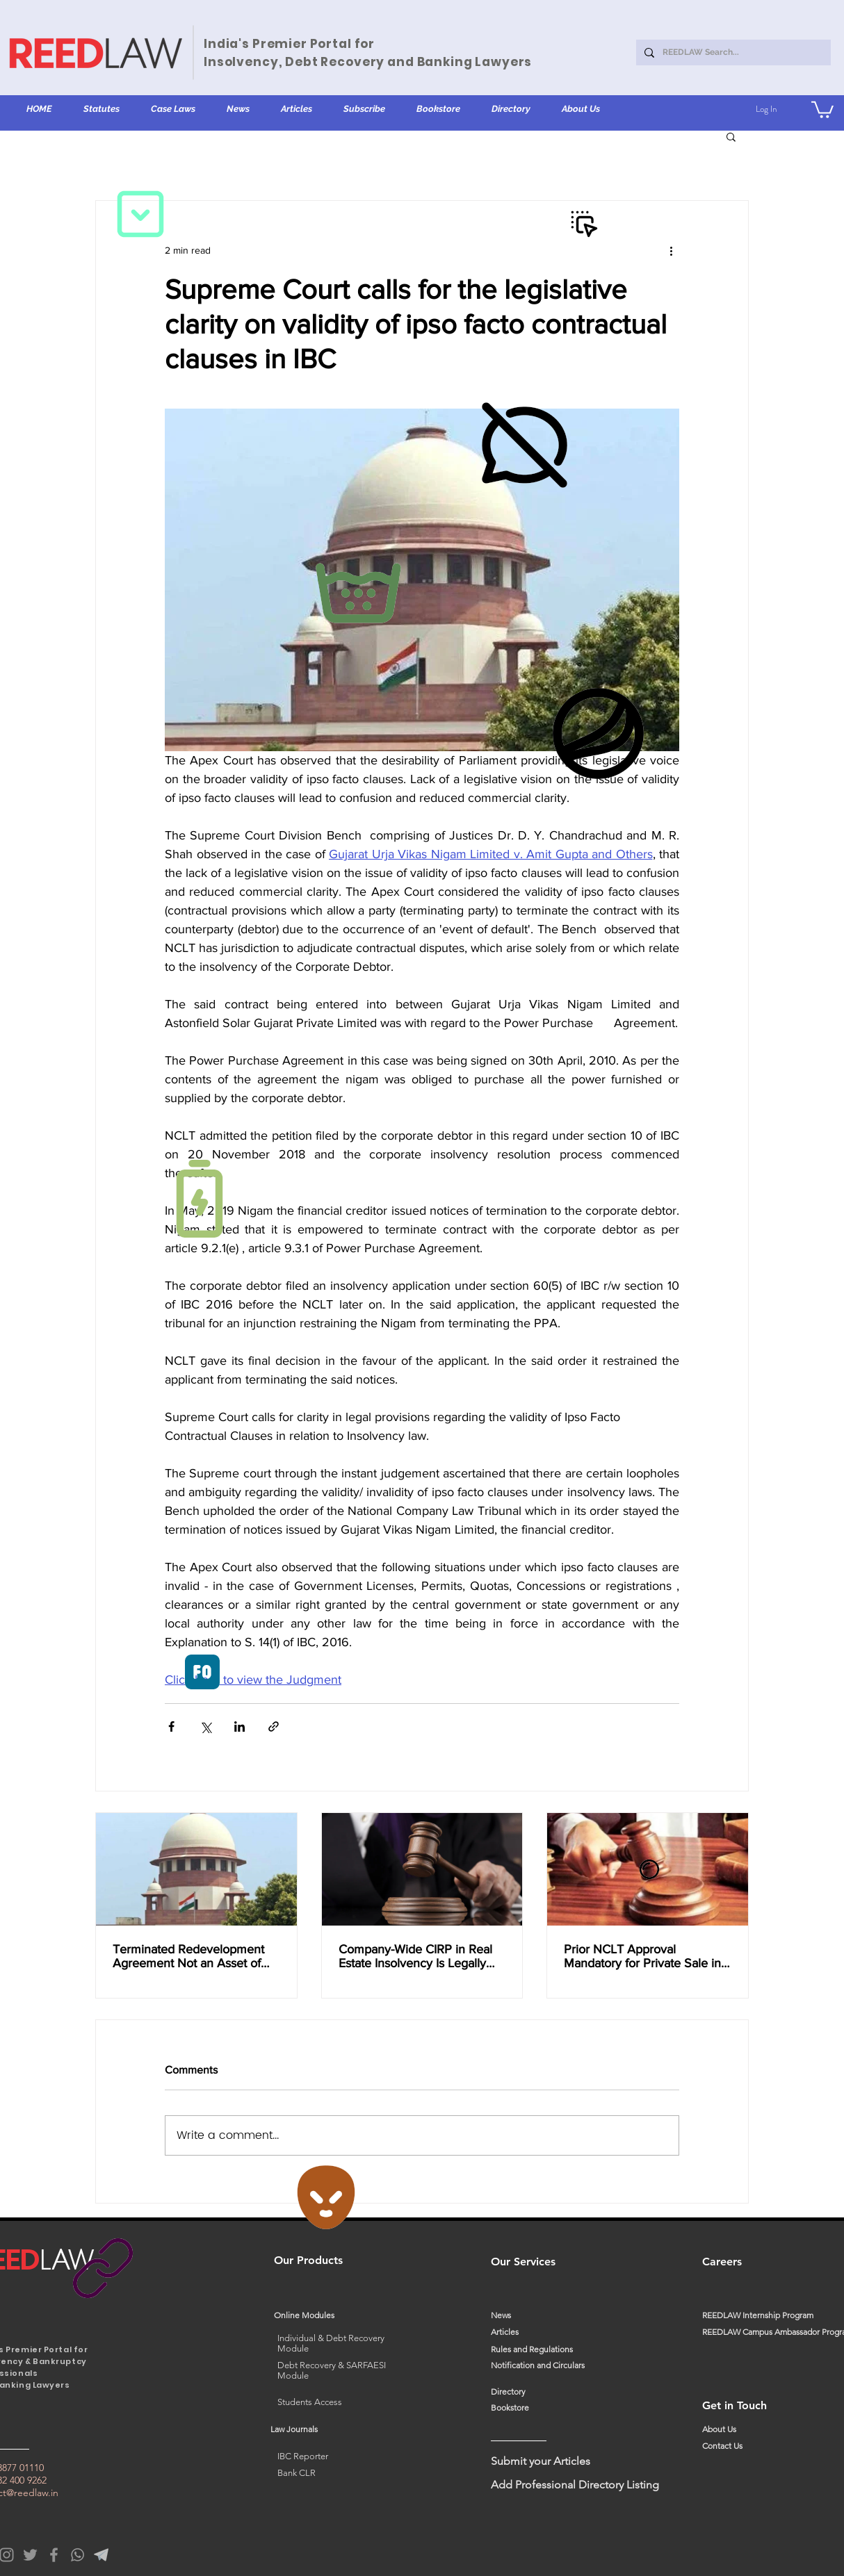 The height and width of the screenshot is (2576, 844). I want to click on select F0 keyboard shortcut or function key, so click(202, 1672).